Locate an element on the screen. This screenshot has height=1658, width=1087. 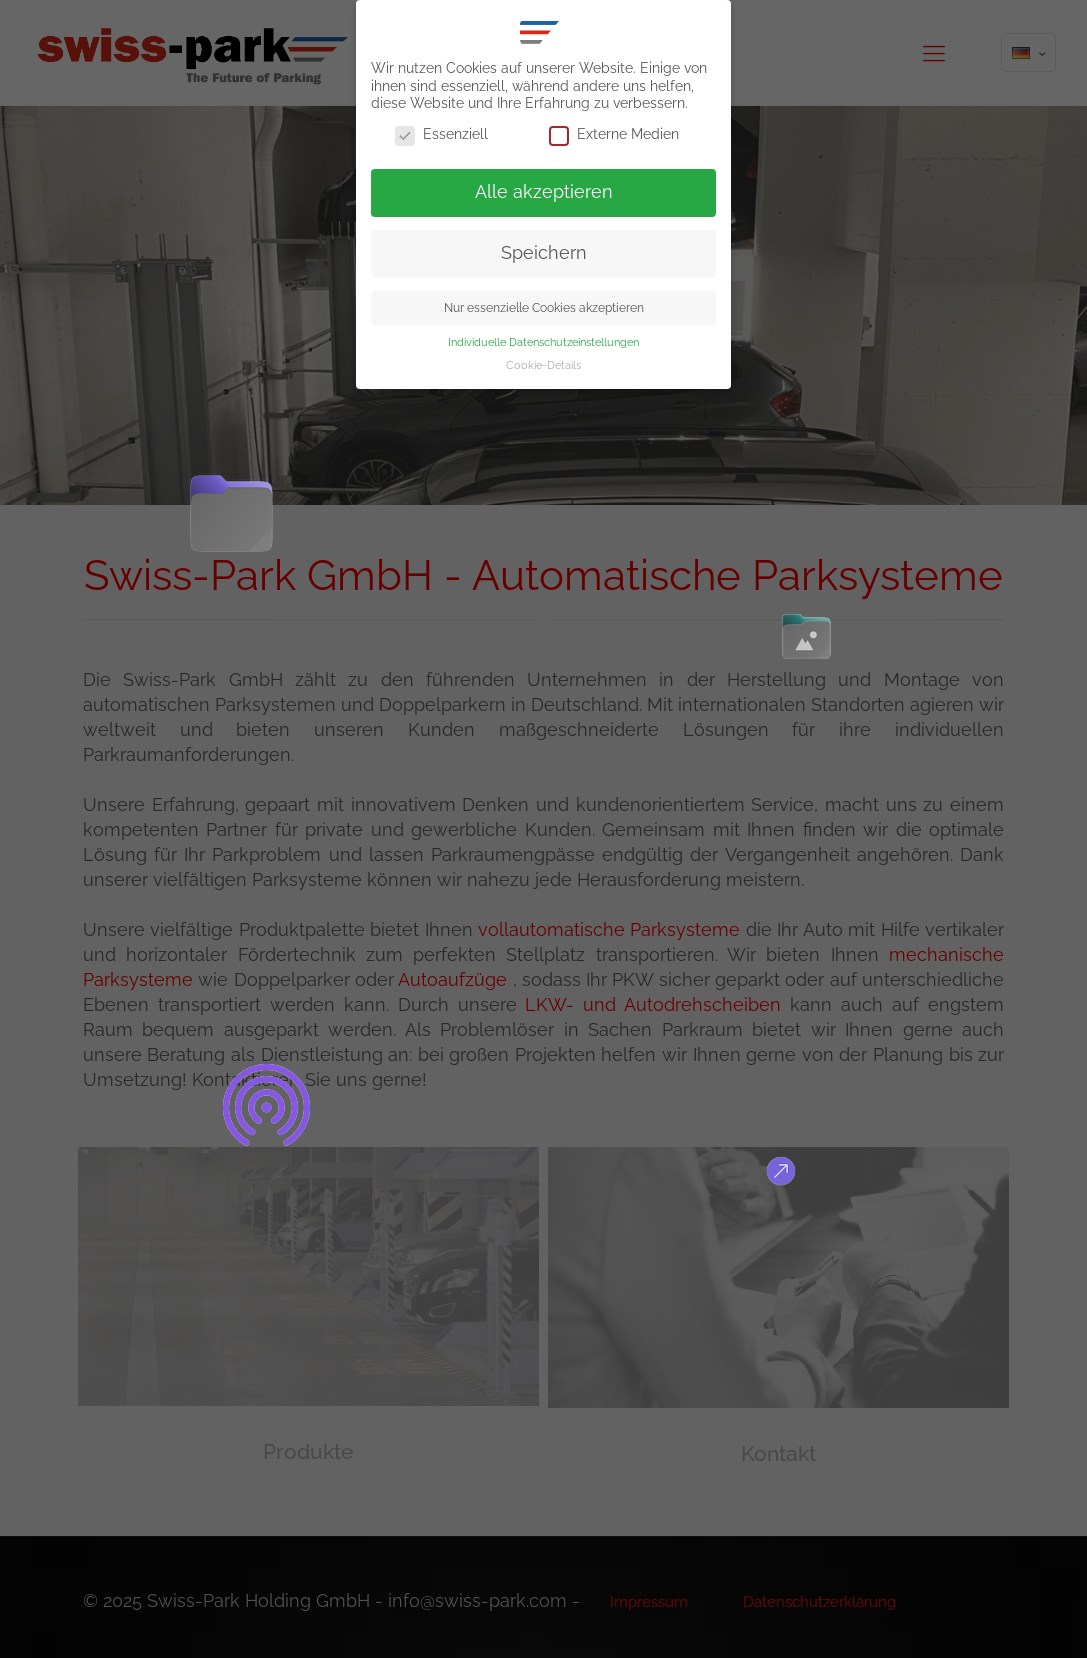
open folder to view contents is located at coordinates (231, 513).